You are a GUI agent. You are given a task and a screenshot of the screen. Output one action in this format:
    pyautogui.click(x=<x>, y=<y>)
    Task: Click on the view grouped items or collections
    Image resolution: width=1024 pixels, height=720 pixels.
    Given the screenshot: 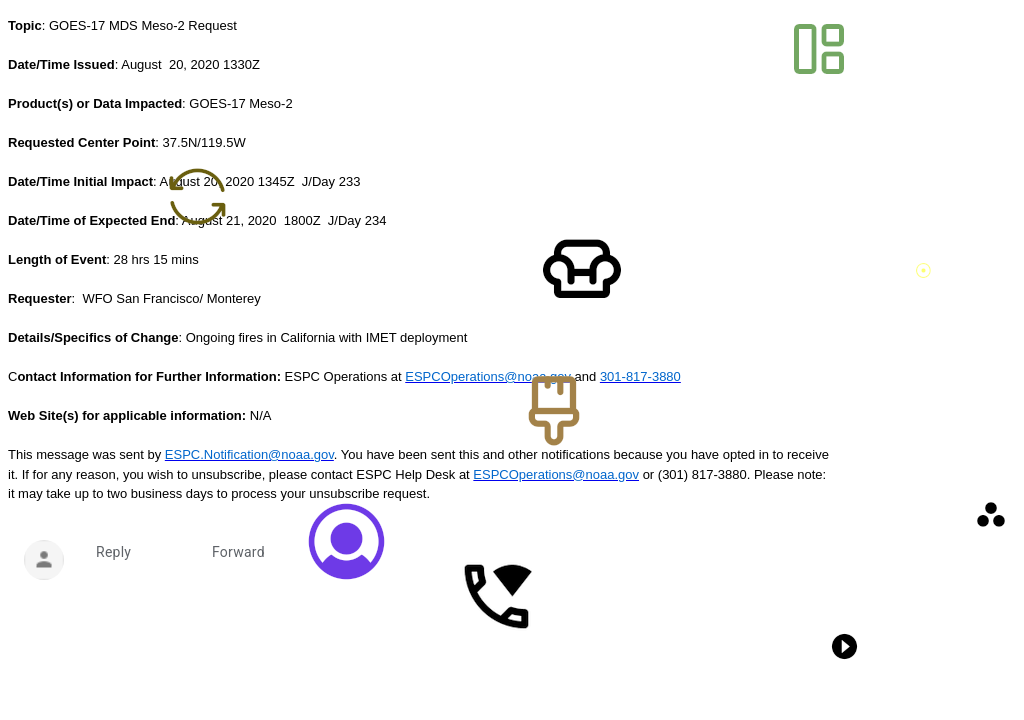 What is the action you would take?
    pyautogui.click(x=991, y=515)
    